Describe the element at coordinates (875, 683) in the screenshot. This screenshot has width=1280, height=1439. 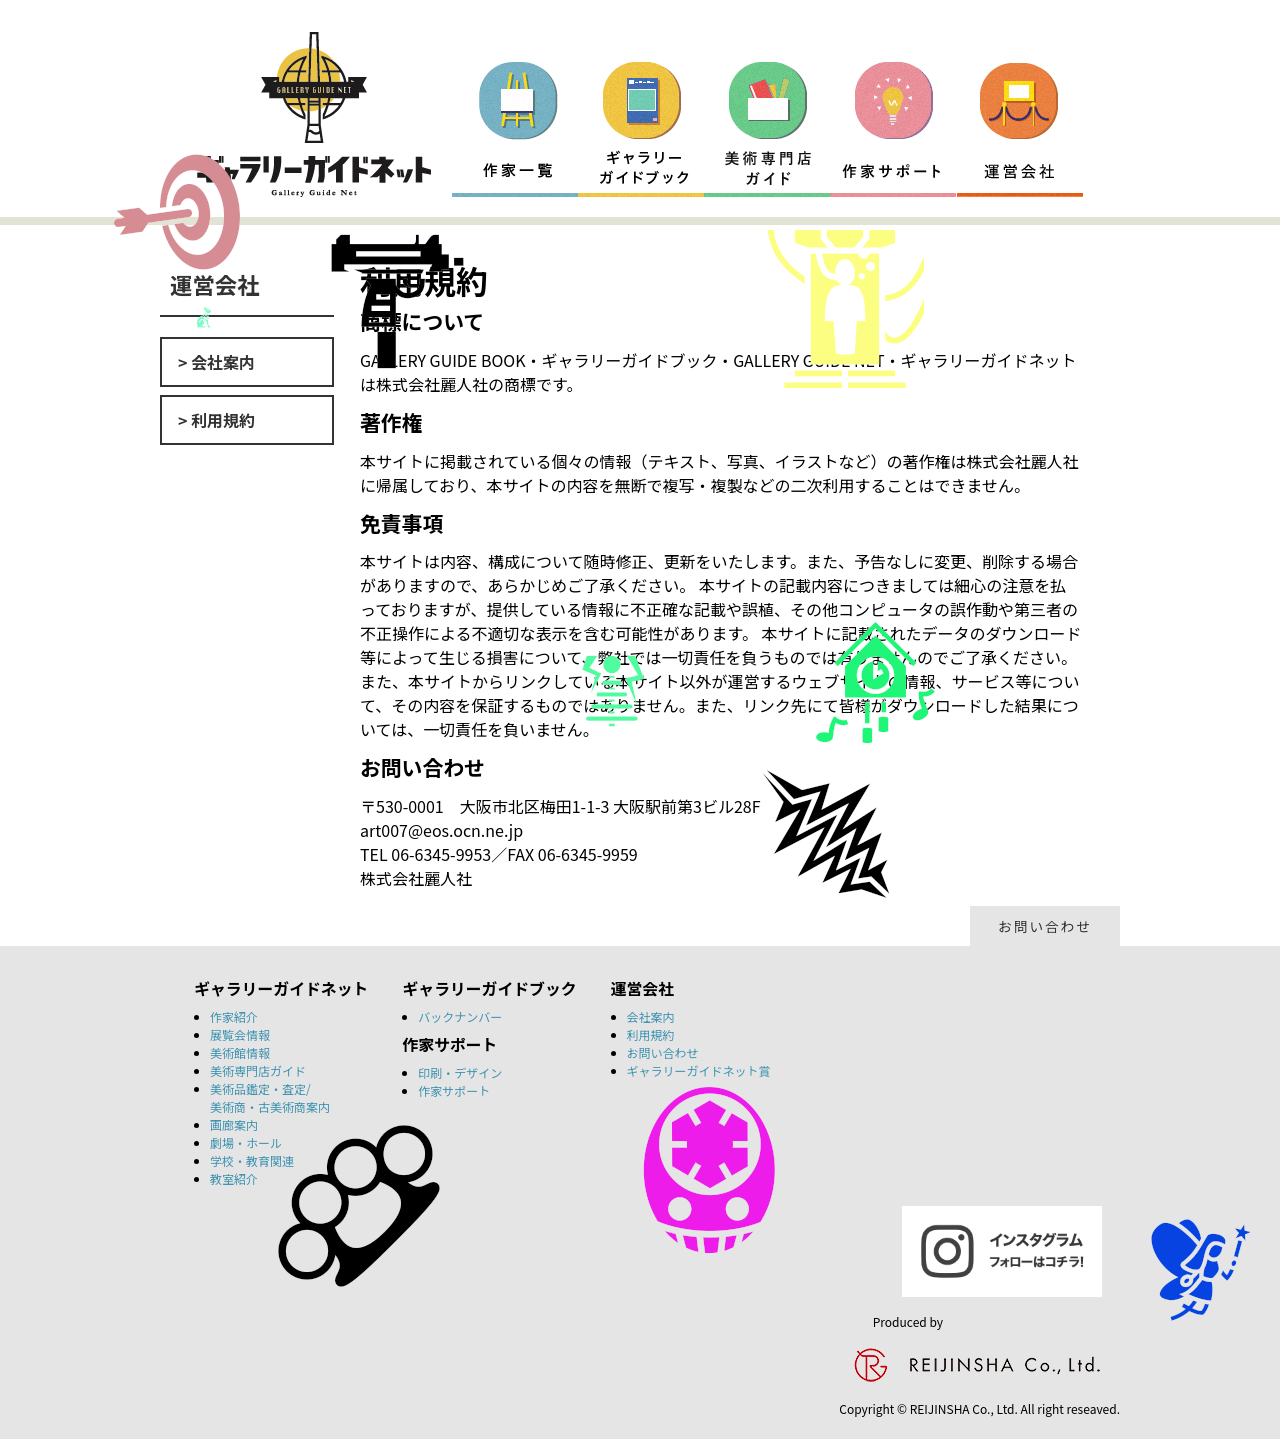
I see `set a scheduled reminder or alarm` at that location.